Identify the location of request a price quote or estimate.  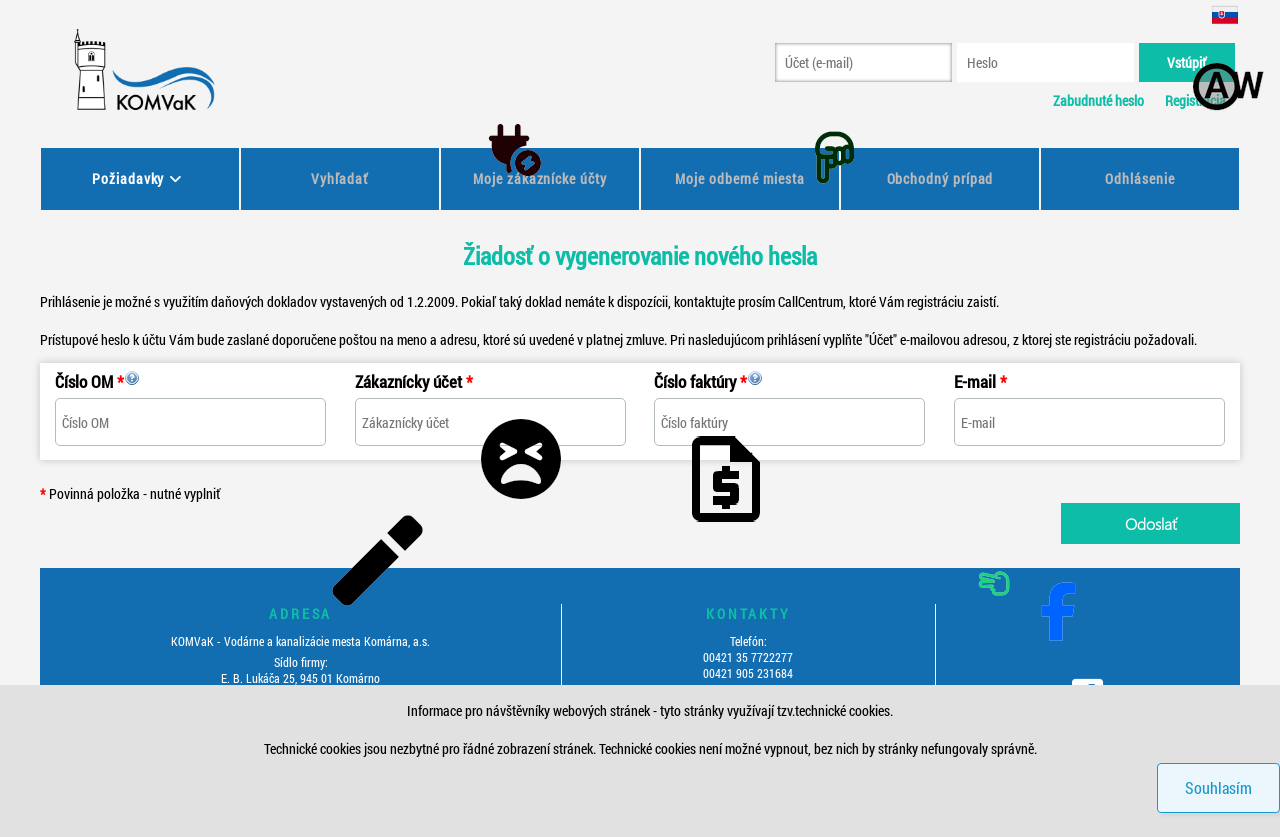
(726, 479).